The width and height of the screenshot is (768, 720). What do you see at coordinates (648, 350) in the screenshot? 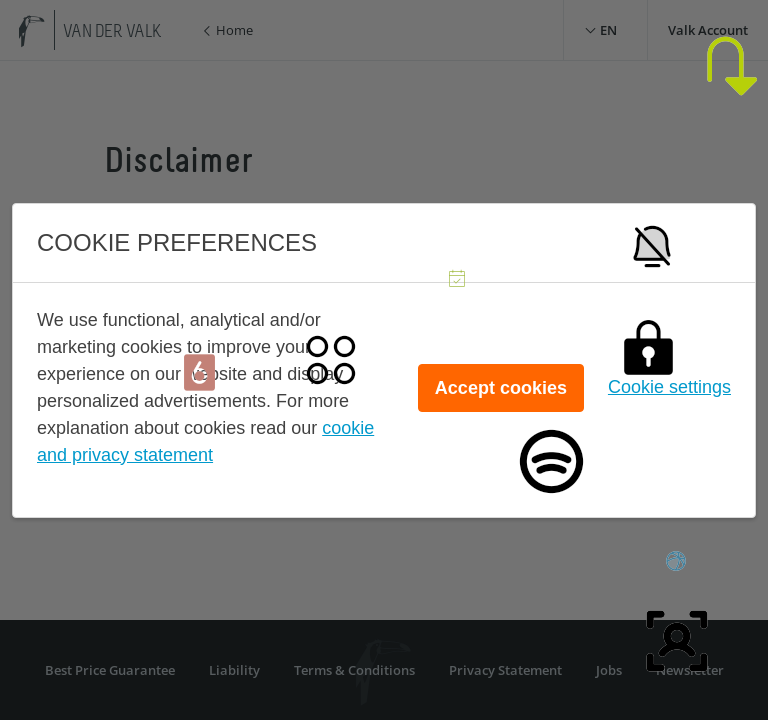
I see `access secure or encrypted content` at bounding box center [648, 350].